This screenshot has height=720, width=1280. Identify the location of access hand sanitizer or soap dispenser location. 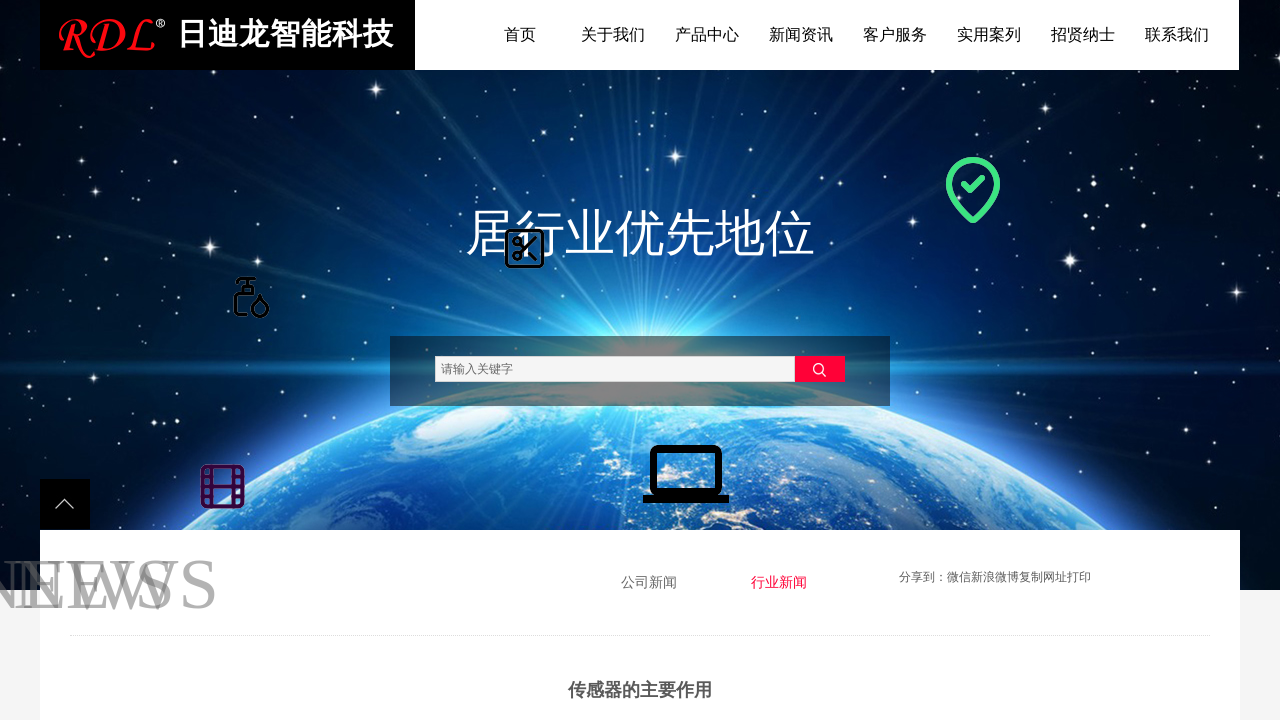
(250, 297).